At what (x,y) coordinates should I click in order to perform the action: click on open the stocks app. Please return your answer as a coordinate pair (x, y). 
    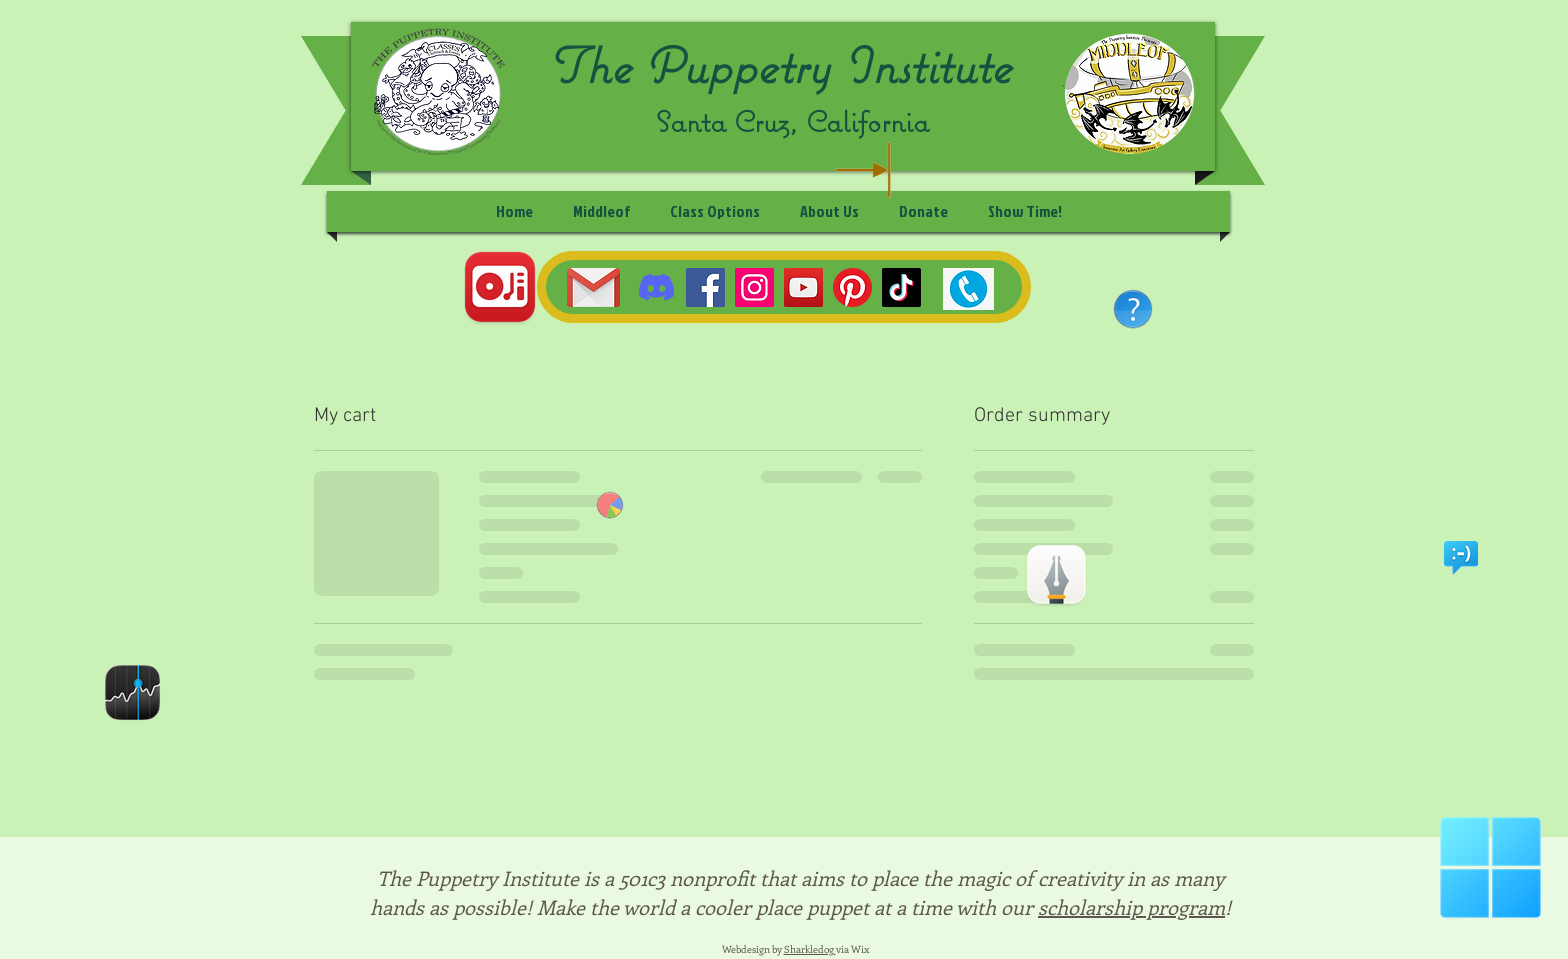
    Looking at the image, I should click on (132, 692).